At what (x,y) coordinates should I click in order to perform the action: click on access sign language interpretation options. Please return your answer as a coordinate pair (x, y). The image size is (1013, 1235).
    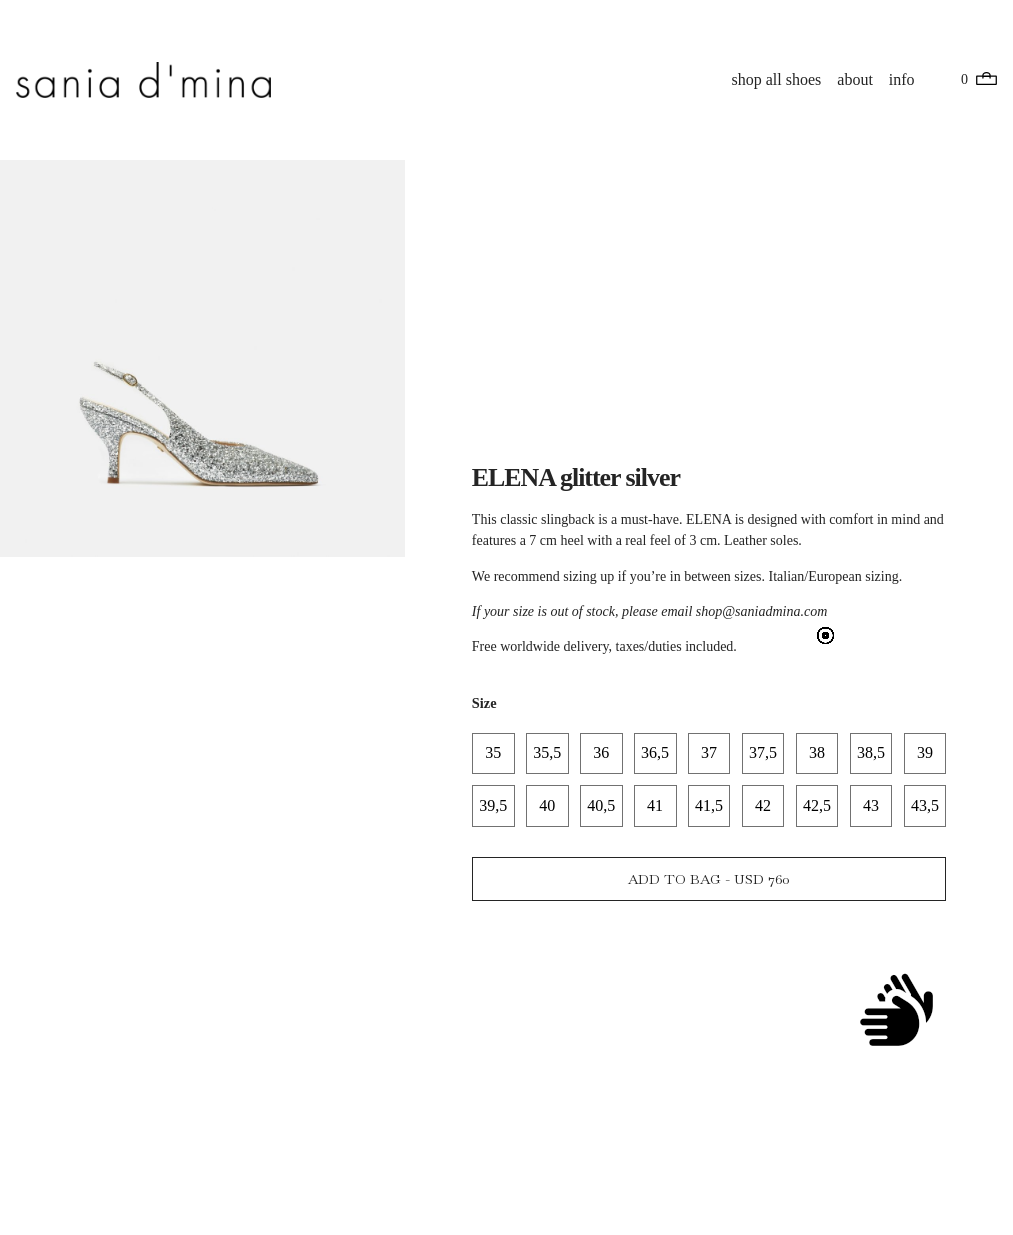
    Looking at the image, I should click on (896, 1009).